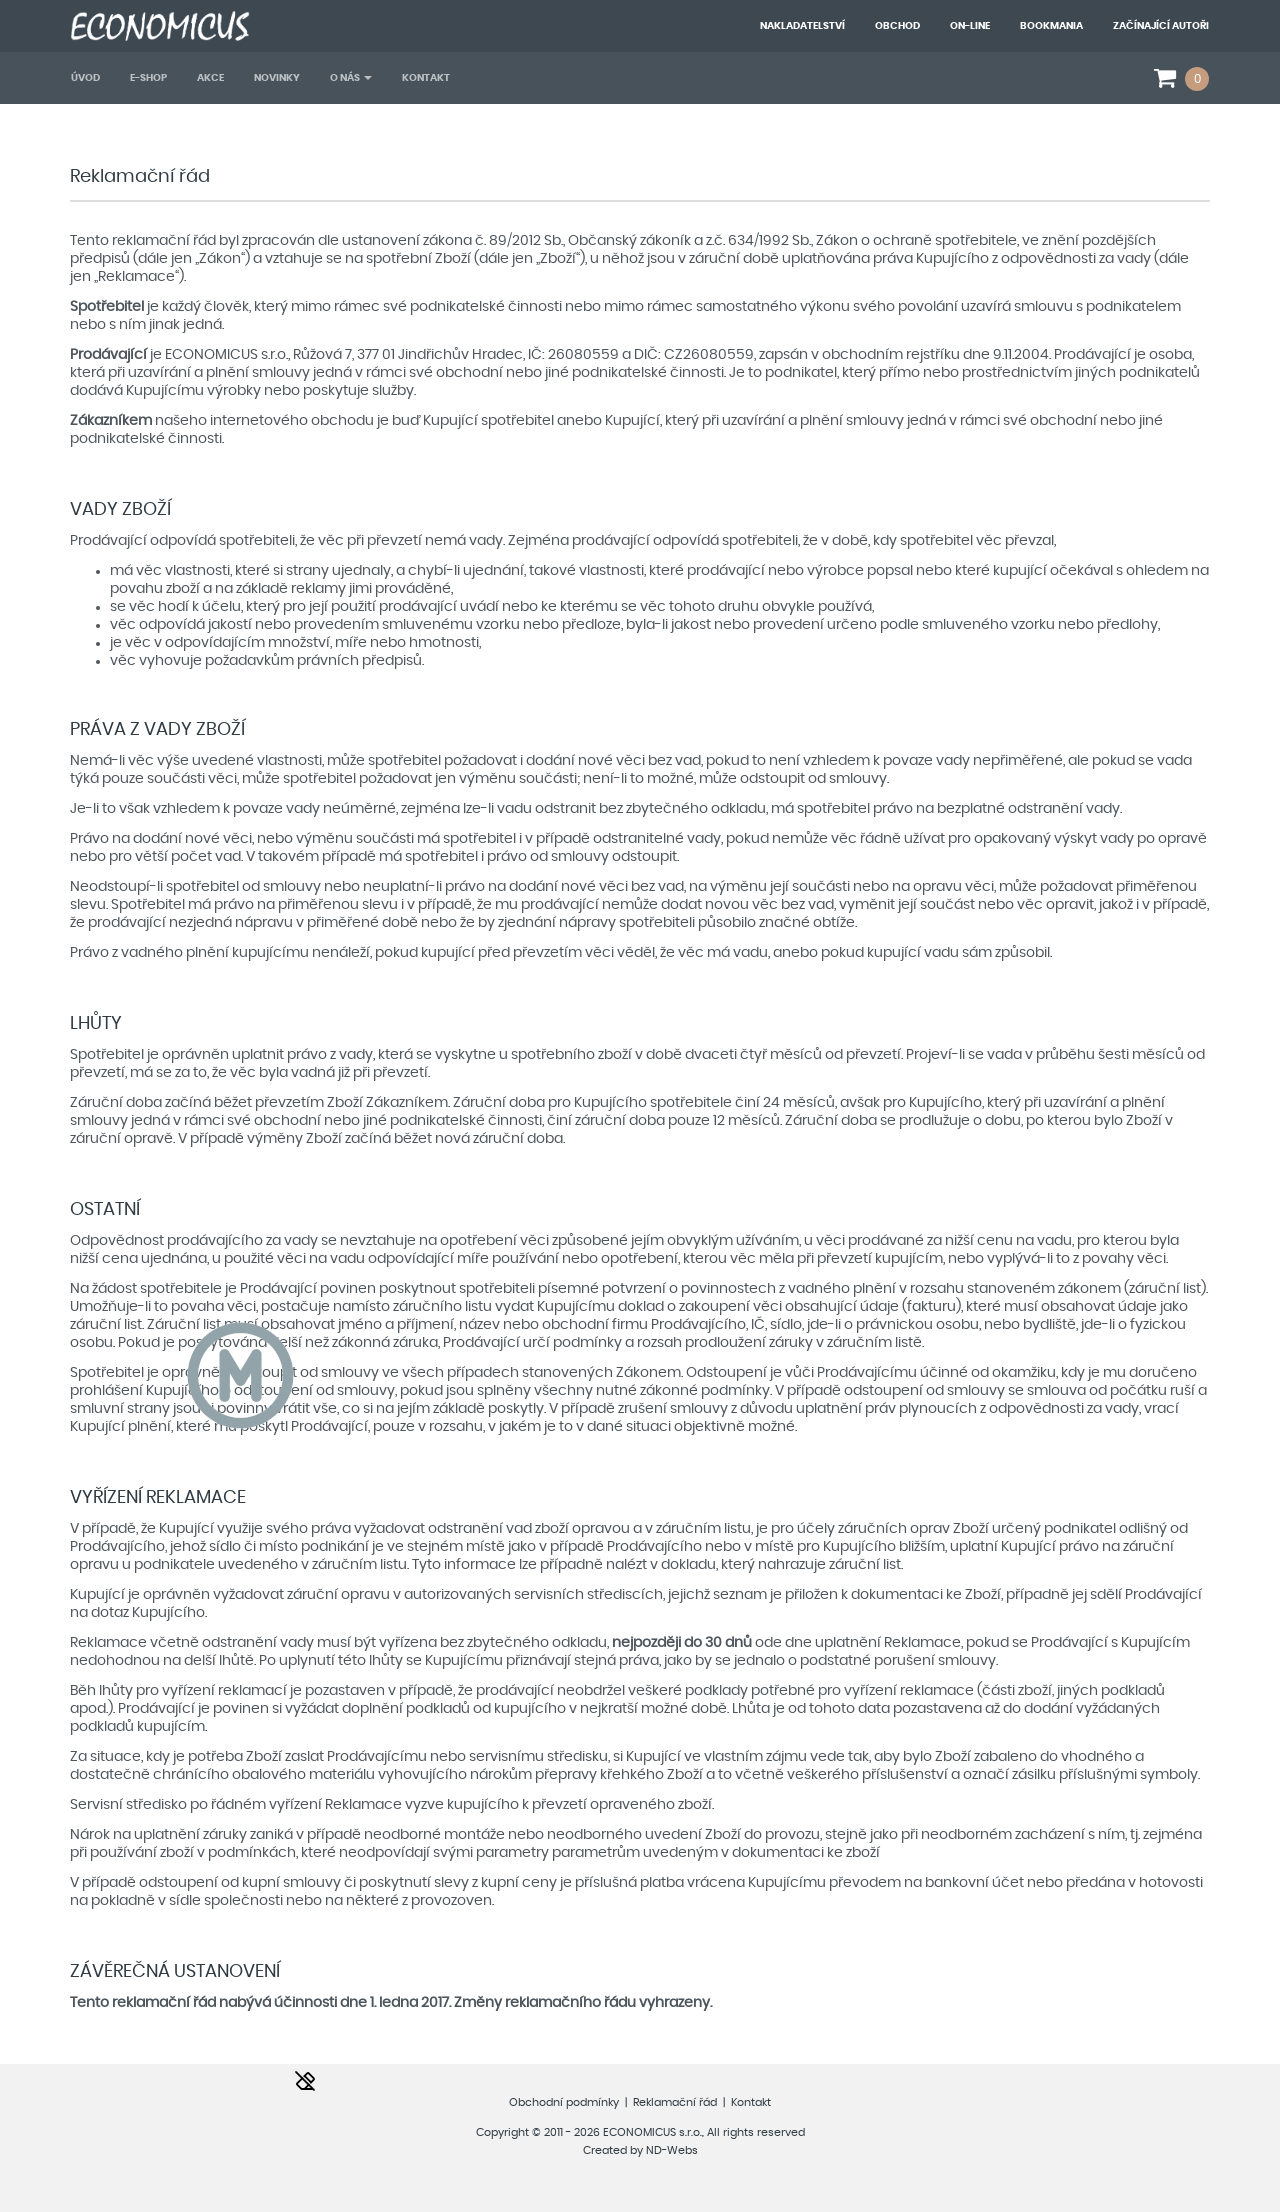 Image resolution: width=1280 pixels, height=2212 pixels. I want to click on eraser tool is disabled, so click(305, 2081).